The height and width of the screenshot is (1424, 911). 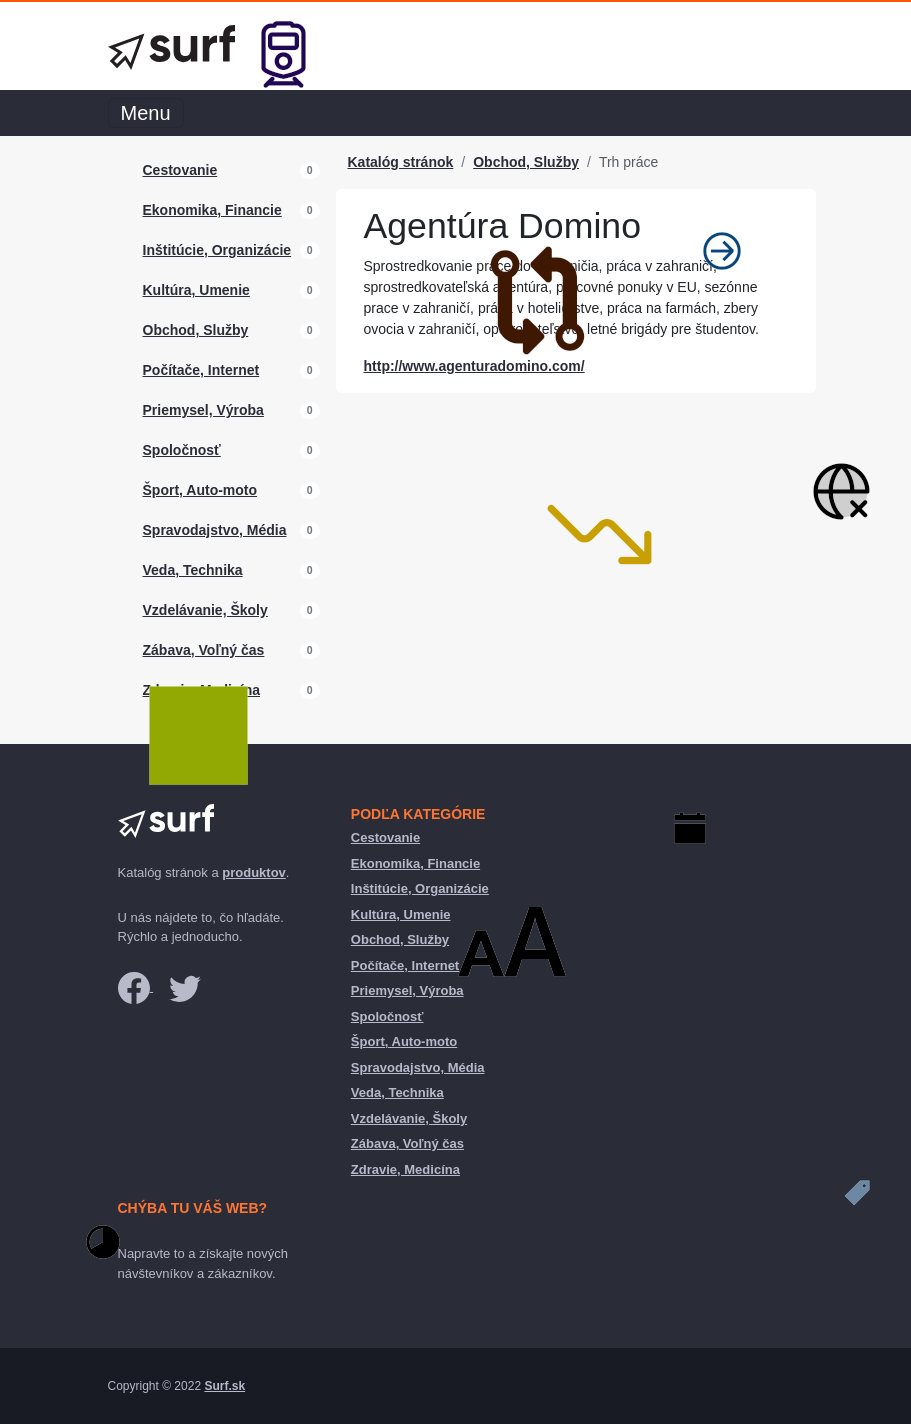 What do you see at coordinates (690, 828) in the screenshot?
I see `view calendar with no events` at bounding box center [690, 828].